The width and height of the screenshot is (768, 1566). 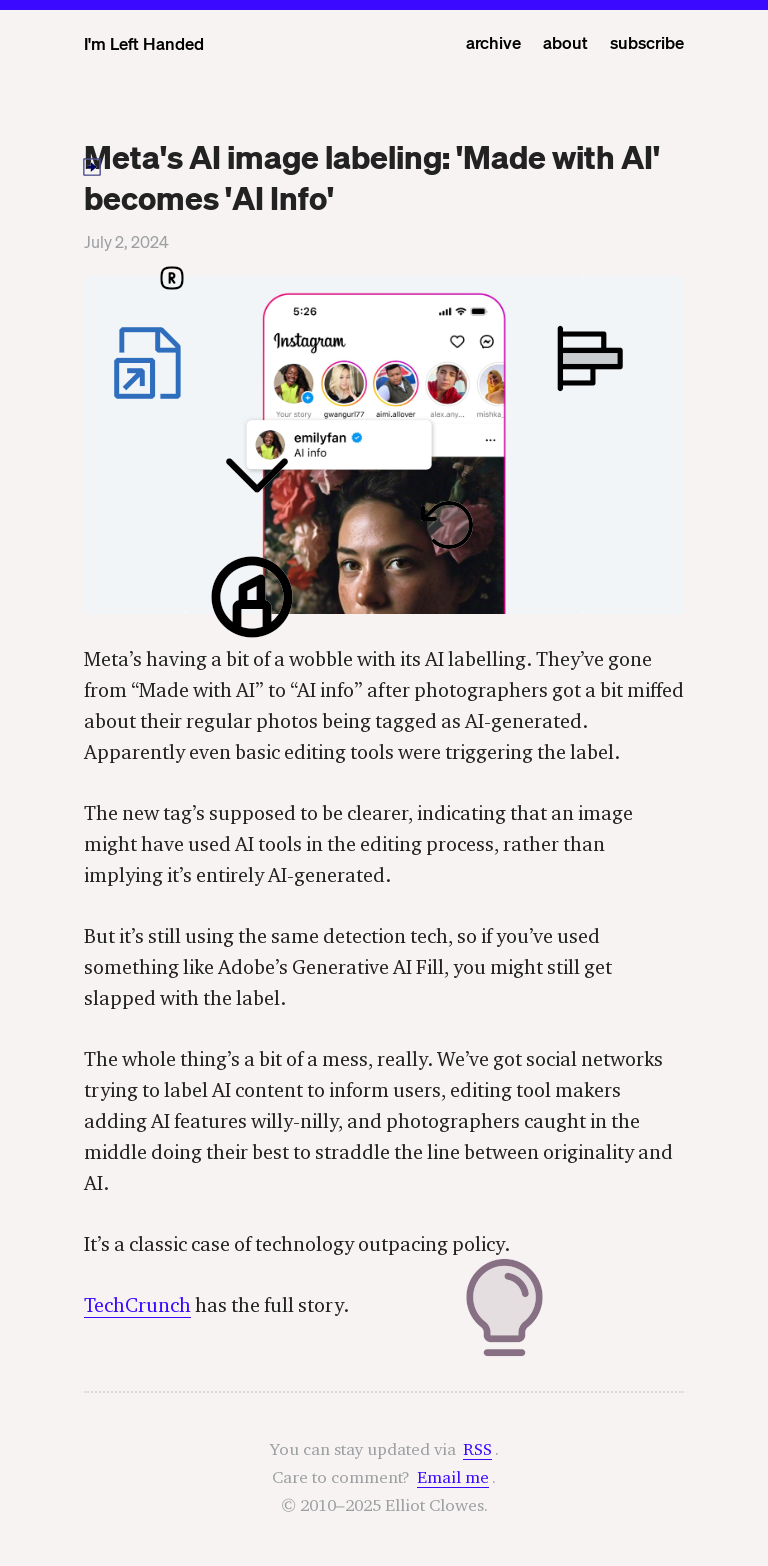 What do you see at coordinates (92, 167) in the screenshot?
I see `indicates a file has been renamed in version control` at bounding box center [92, 167].